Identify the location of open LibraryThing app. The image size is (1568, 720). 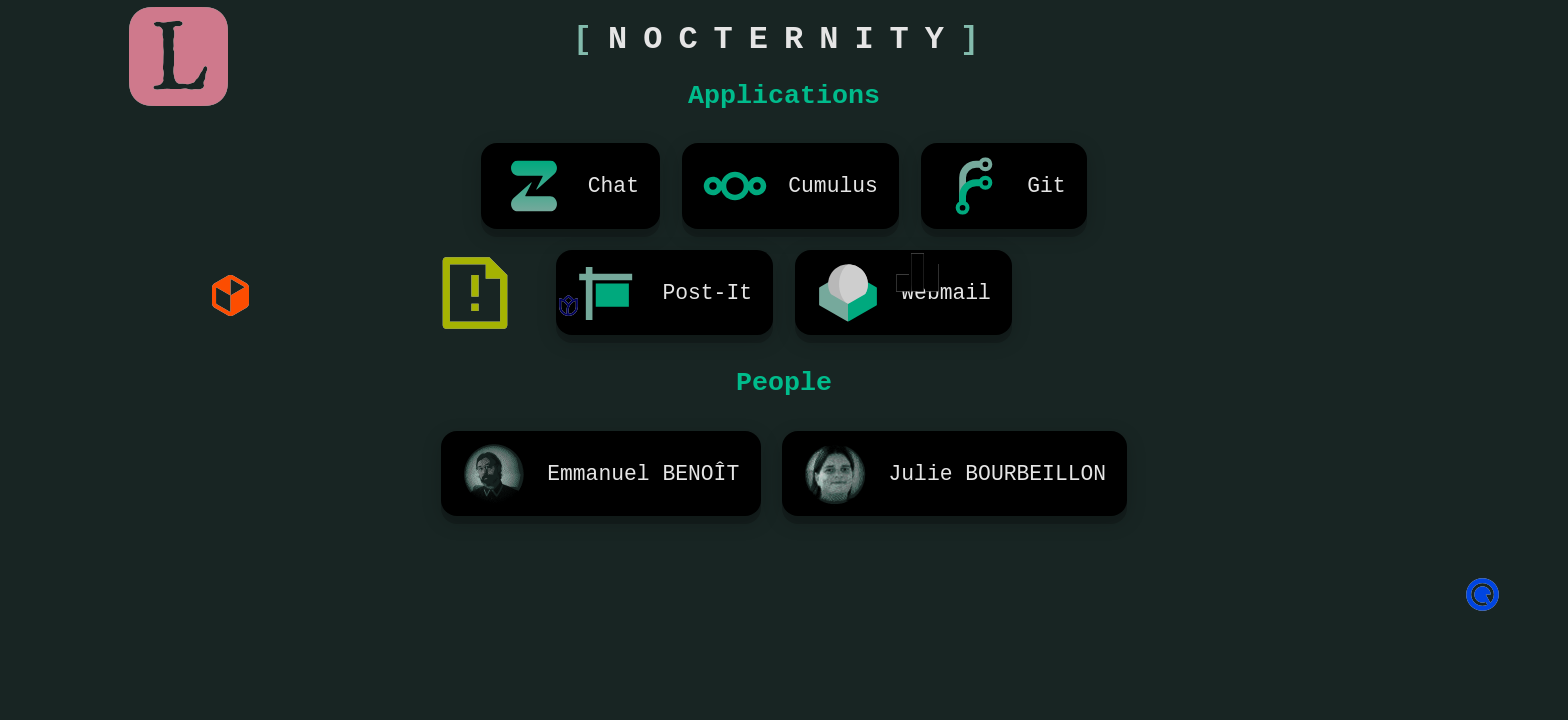
(178, 56).